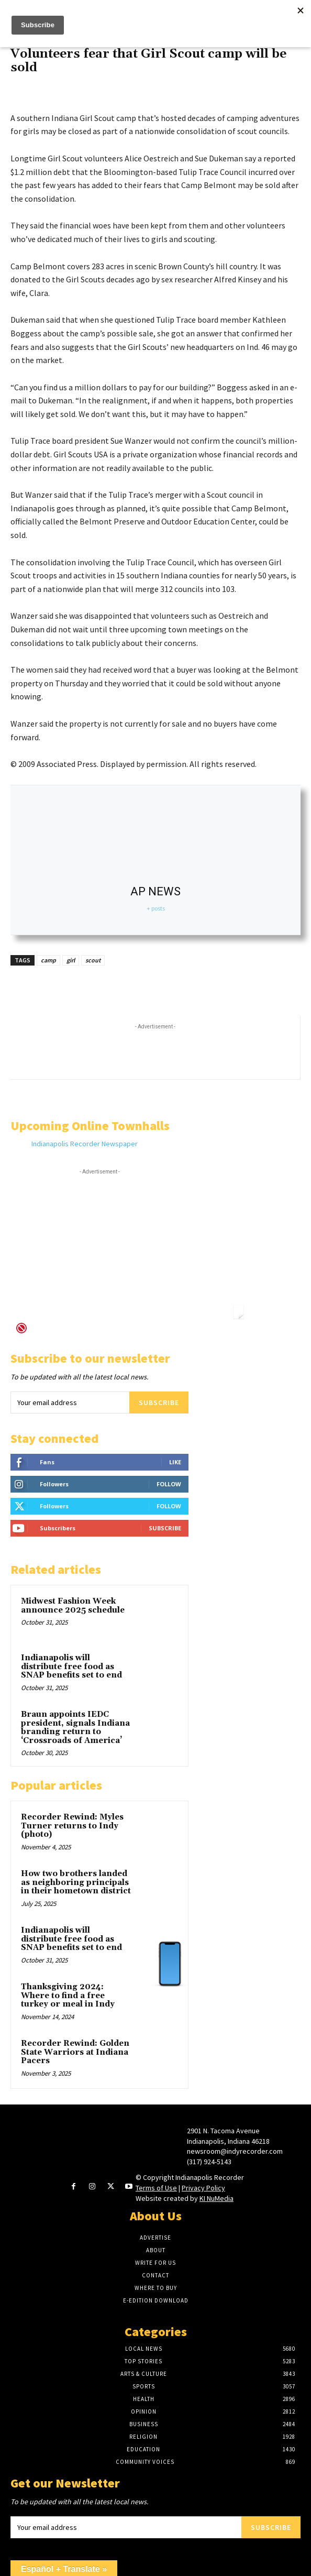  Describe the element at coordinates (238, 1312) in the screenshot. I see `a blank document or stationery template` at that location.